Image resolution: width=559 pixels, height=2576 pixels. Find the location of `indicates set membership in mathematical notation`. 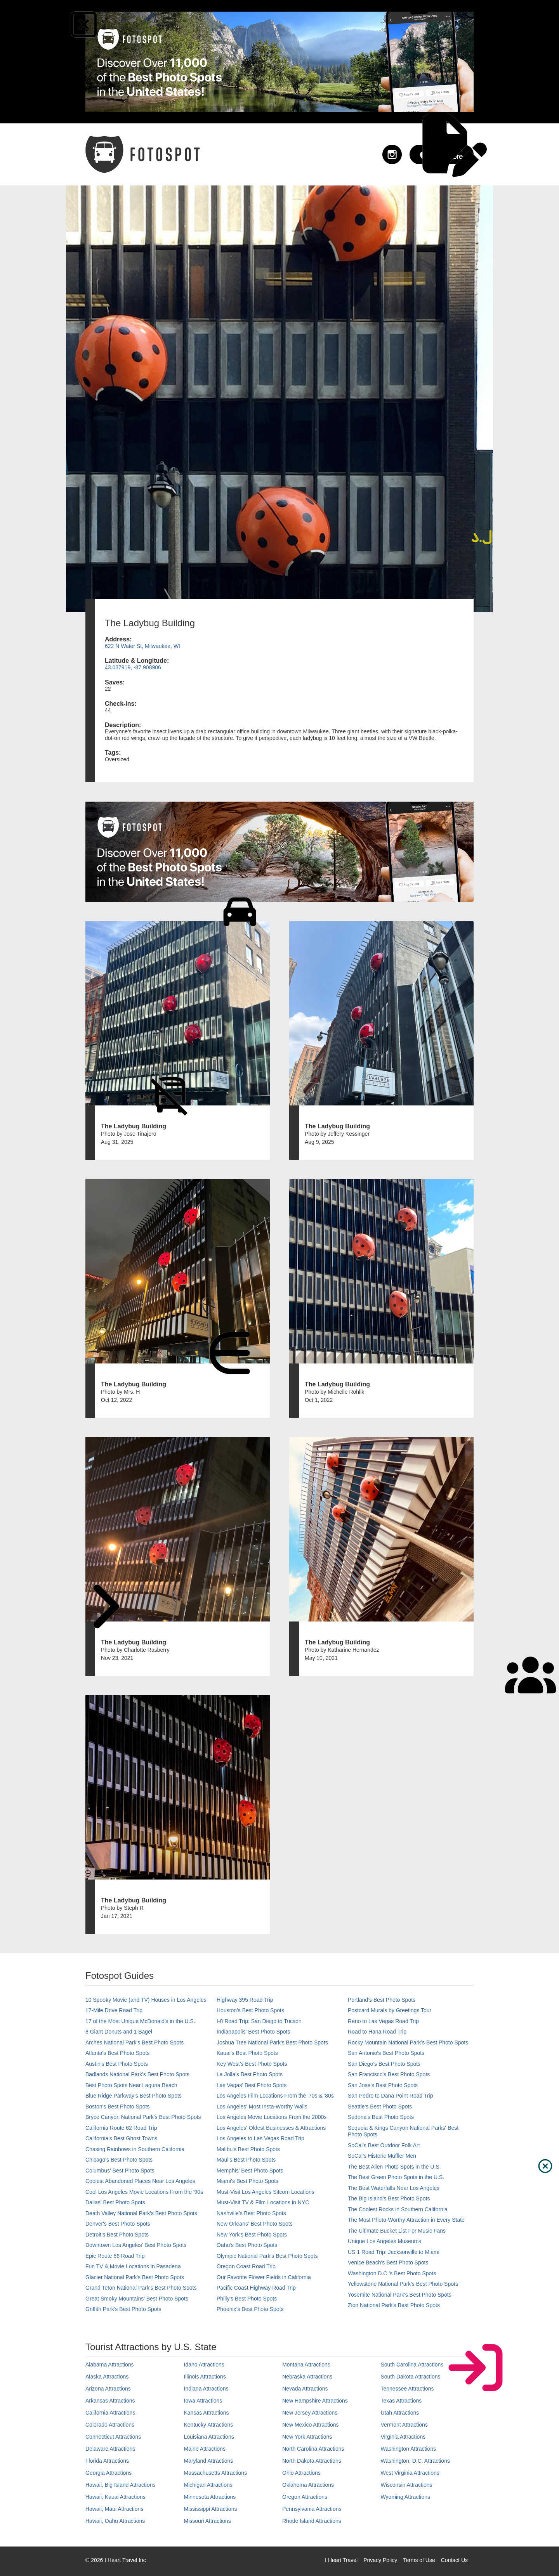

indicates set membership in mathematical notation is located at coordinates (231, 1353).